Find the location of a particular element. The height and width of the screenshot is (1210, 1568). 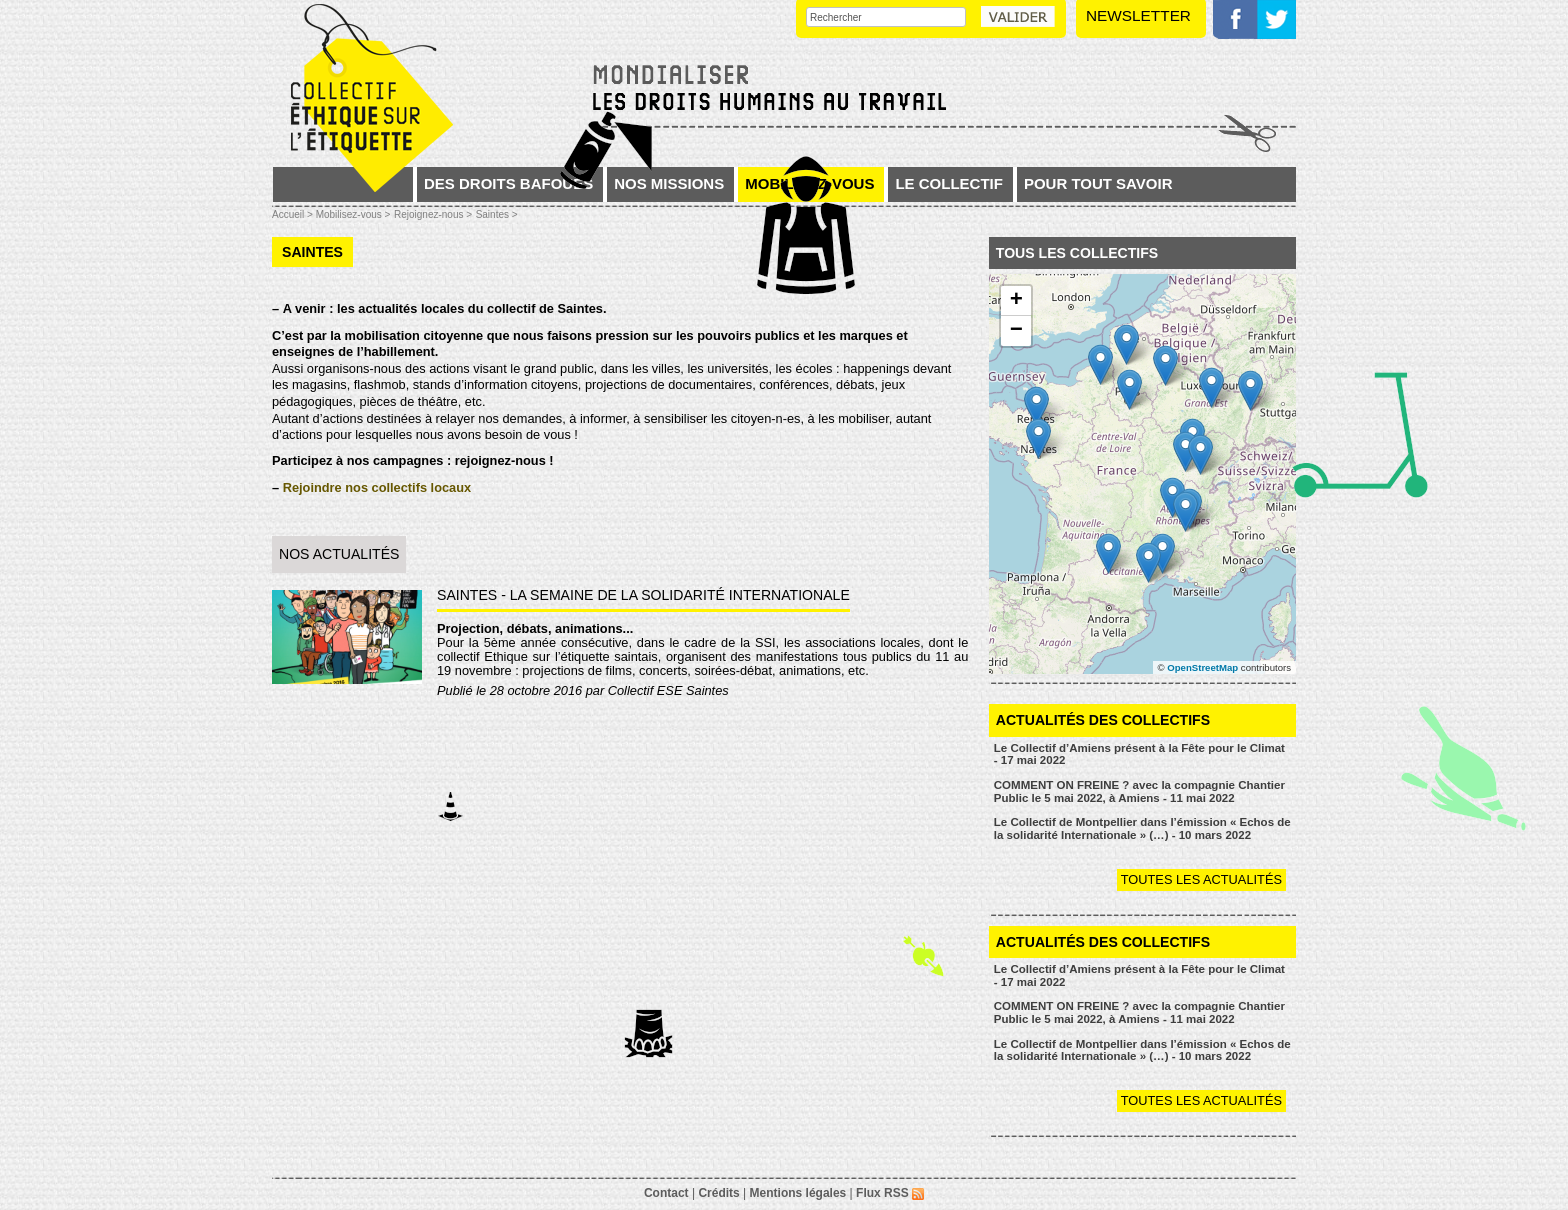

william tell archery achievement unlocked is located at coordinates (923, 956).